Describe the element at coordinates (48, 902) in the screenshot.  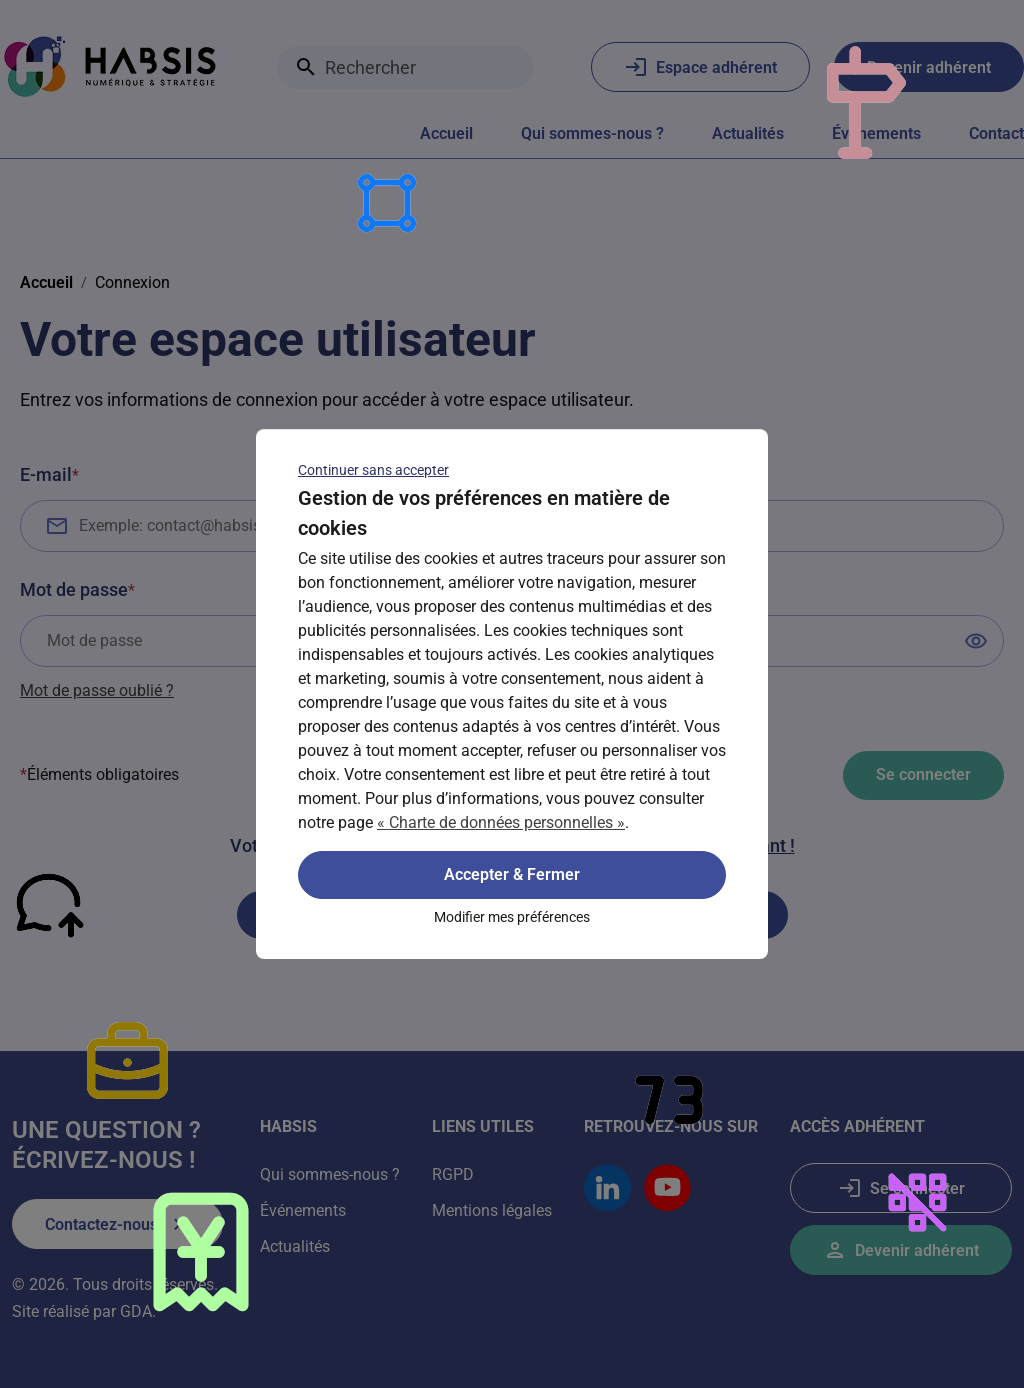
I see `send a message` at that location.